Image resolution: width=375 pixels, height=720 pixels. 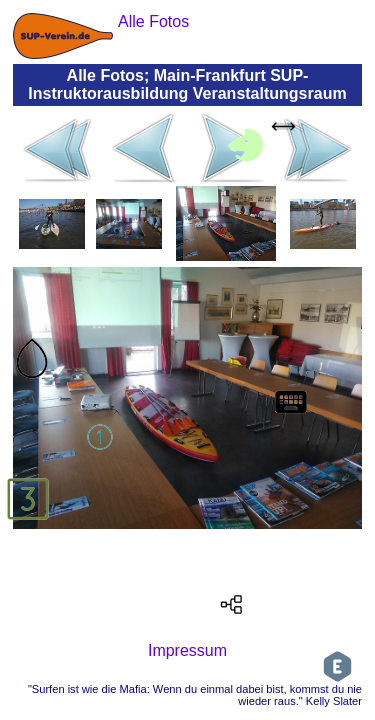 What do you see at coordinates (28, 499) in the screenshot?
I see `step 3 in a numbered sequence or process` at bounding box center [28, 499].